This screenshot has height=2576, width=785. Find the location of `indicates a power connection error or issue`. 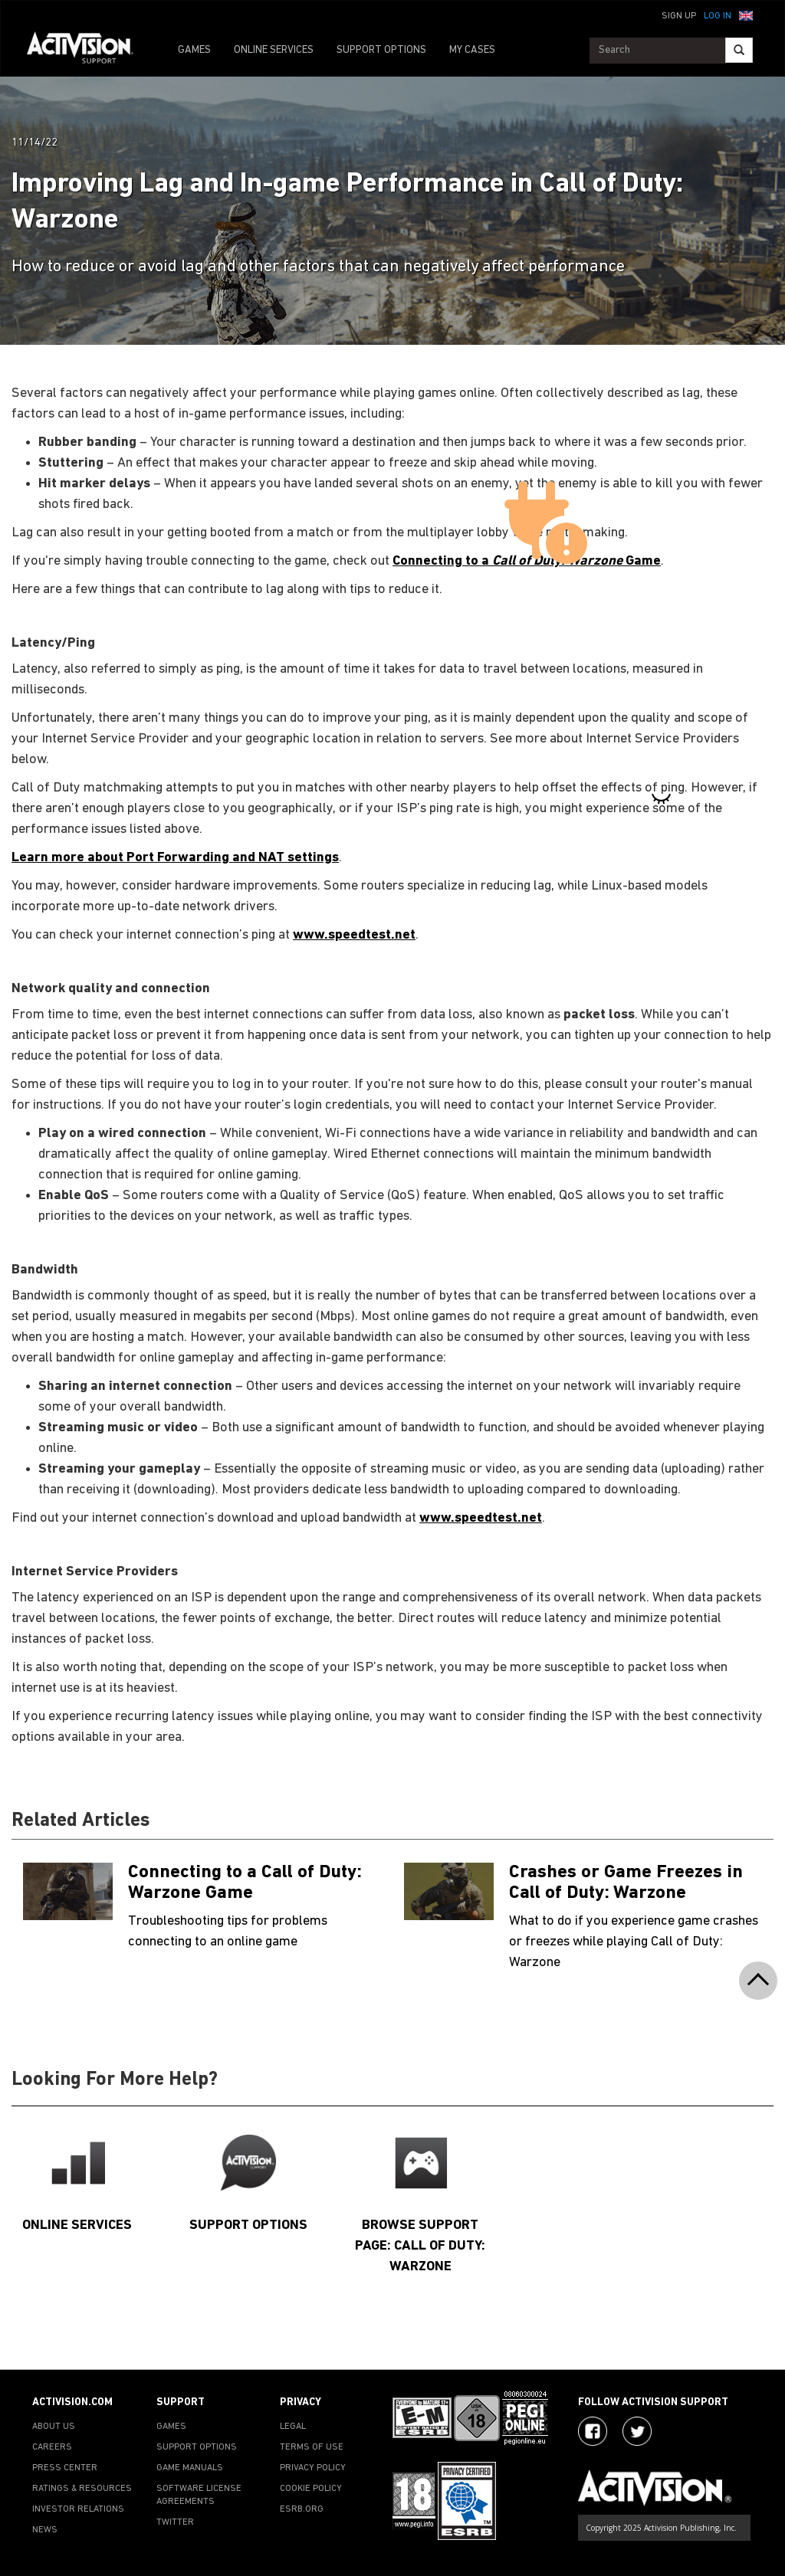

indicates a power connection error or issue is located at coordinates (541, 523).